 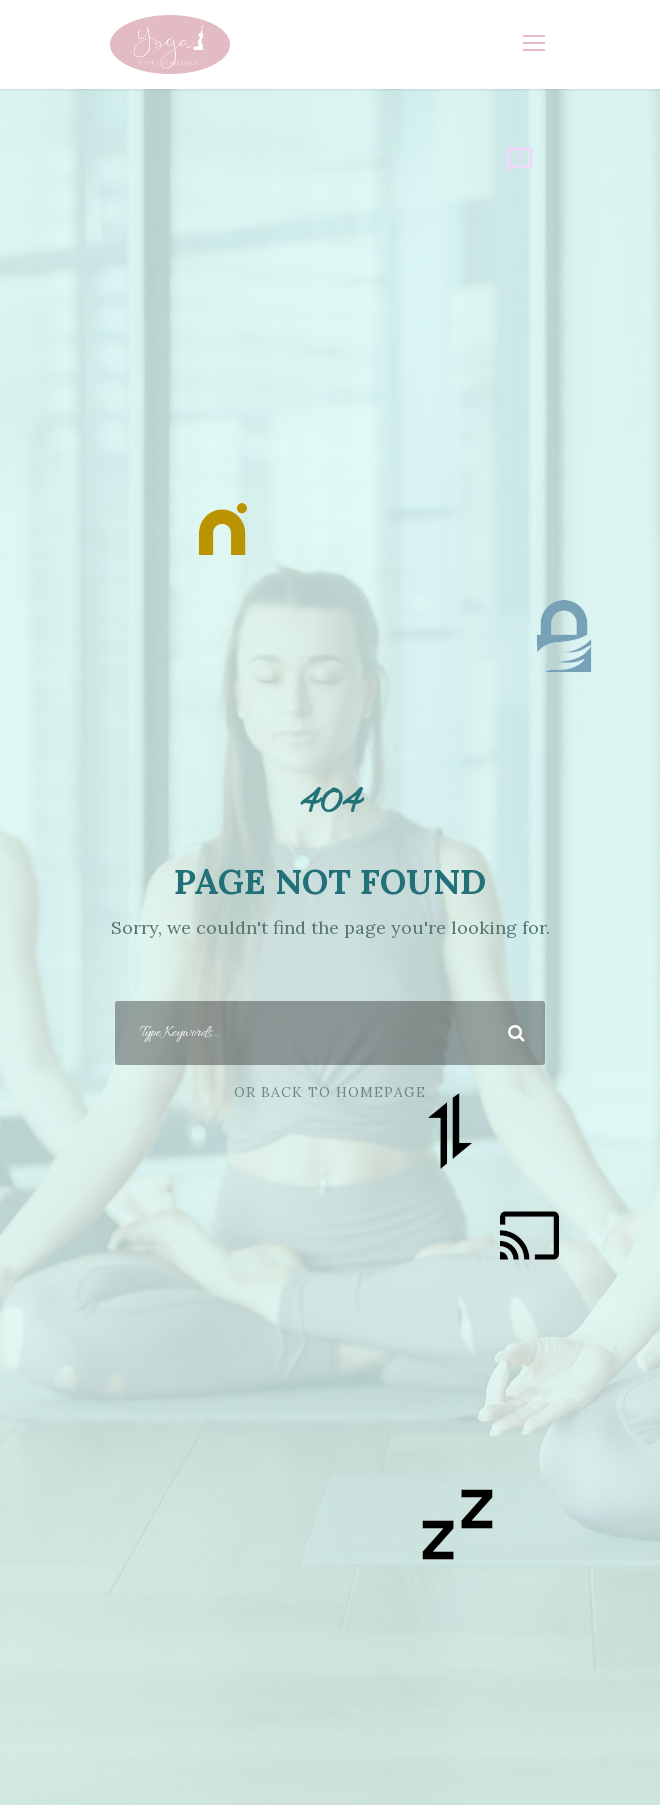 I want to click on submit feedback or report an issue, so click(x=520, y=159).